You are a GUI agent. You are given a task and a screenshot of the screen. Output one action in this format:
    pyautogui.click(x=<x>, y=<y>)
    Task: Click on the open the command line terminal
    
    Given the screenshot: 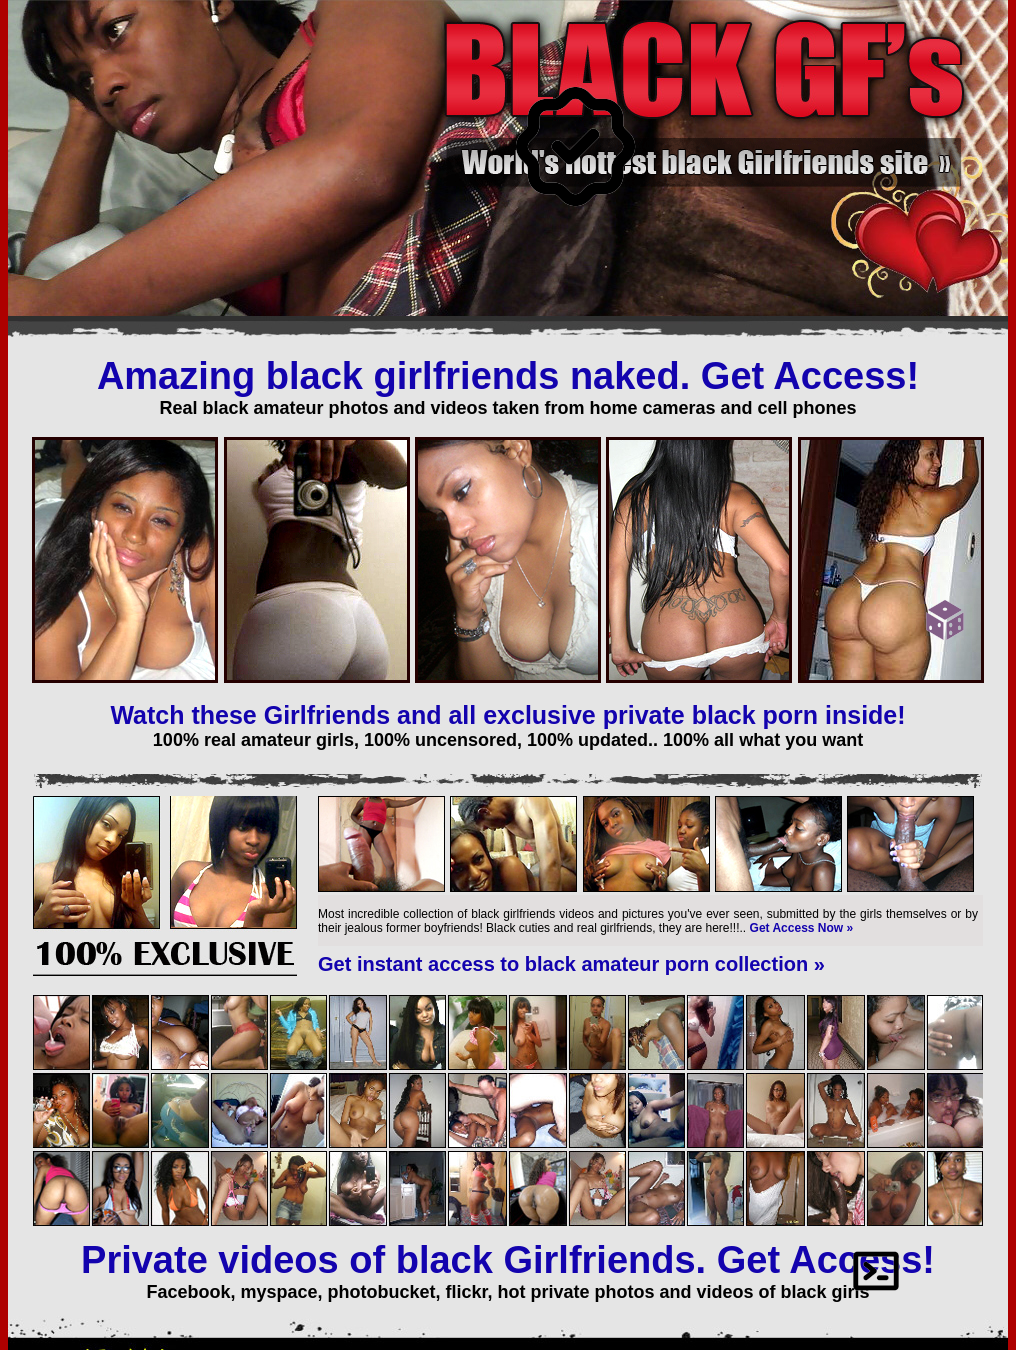 What is the action you would take?
    pyautogui.click(x=876, y=1271)
    